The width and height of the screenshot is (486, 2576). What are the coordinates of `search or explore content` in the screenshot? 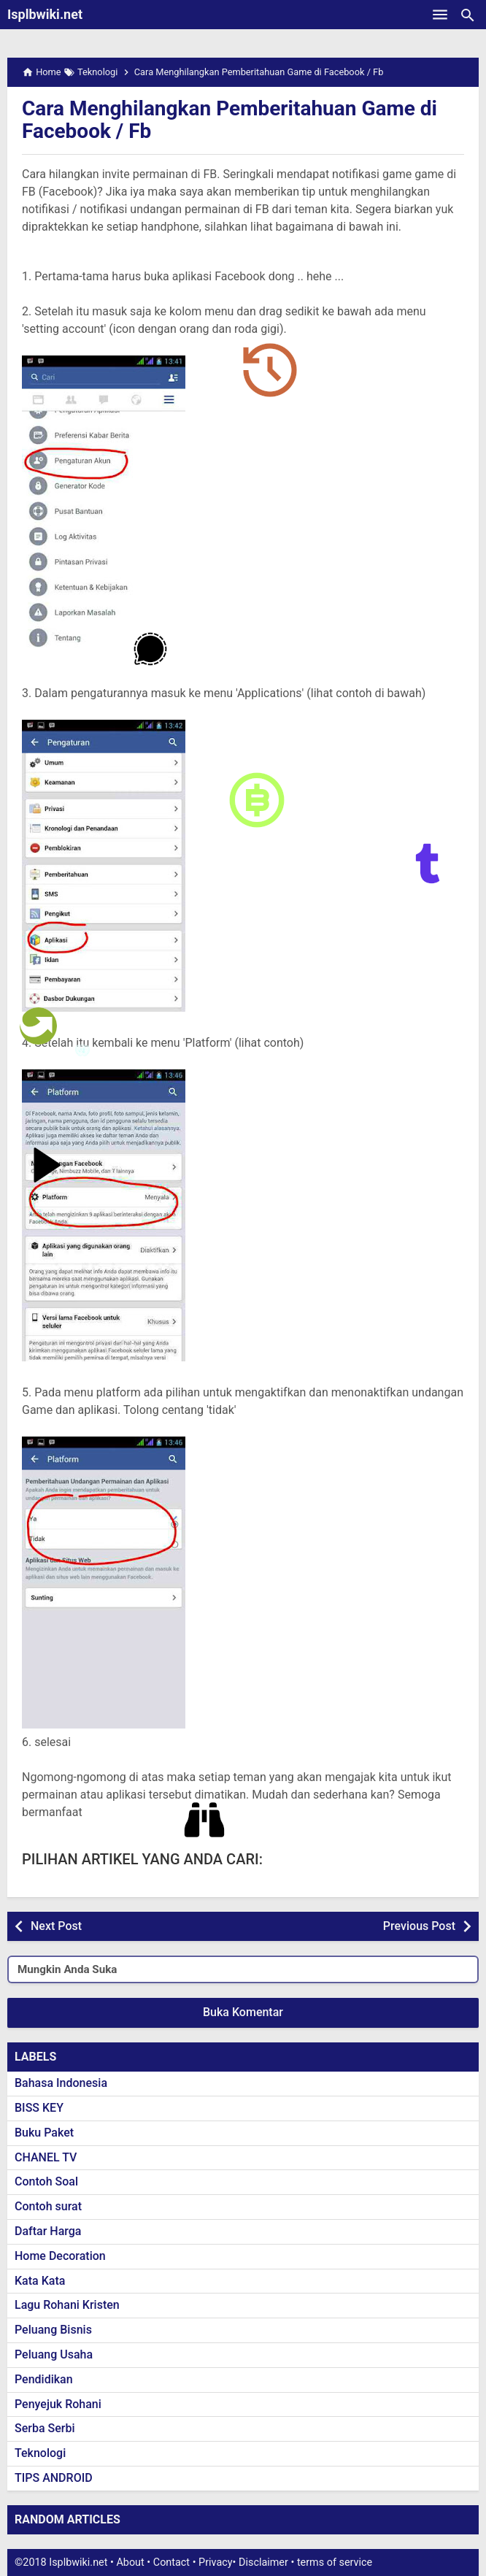 It's located at (204, 1820).